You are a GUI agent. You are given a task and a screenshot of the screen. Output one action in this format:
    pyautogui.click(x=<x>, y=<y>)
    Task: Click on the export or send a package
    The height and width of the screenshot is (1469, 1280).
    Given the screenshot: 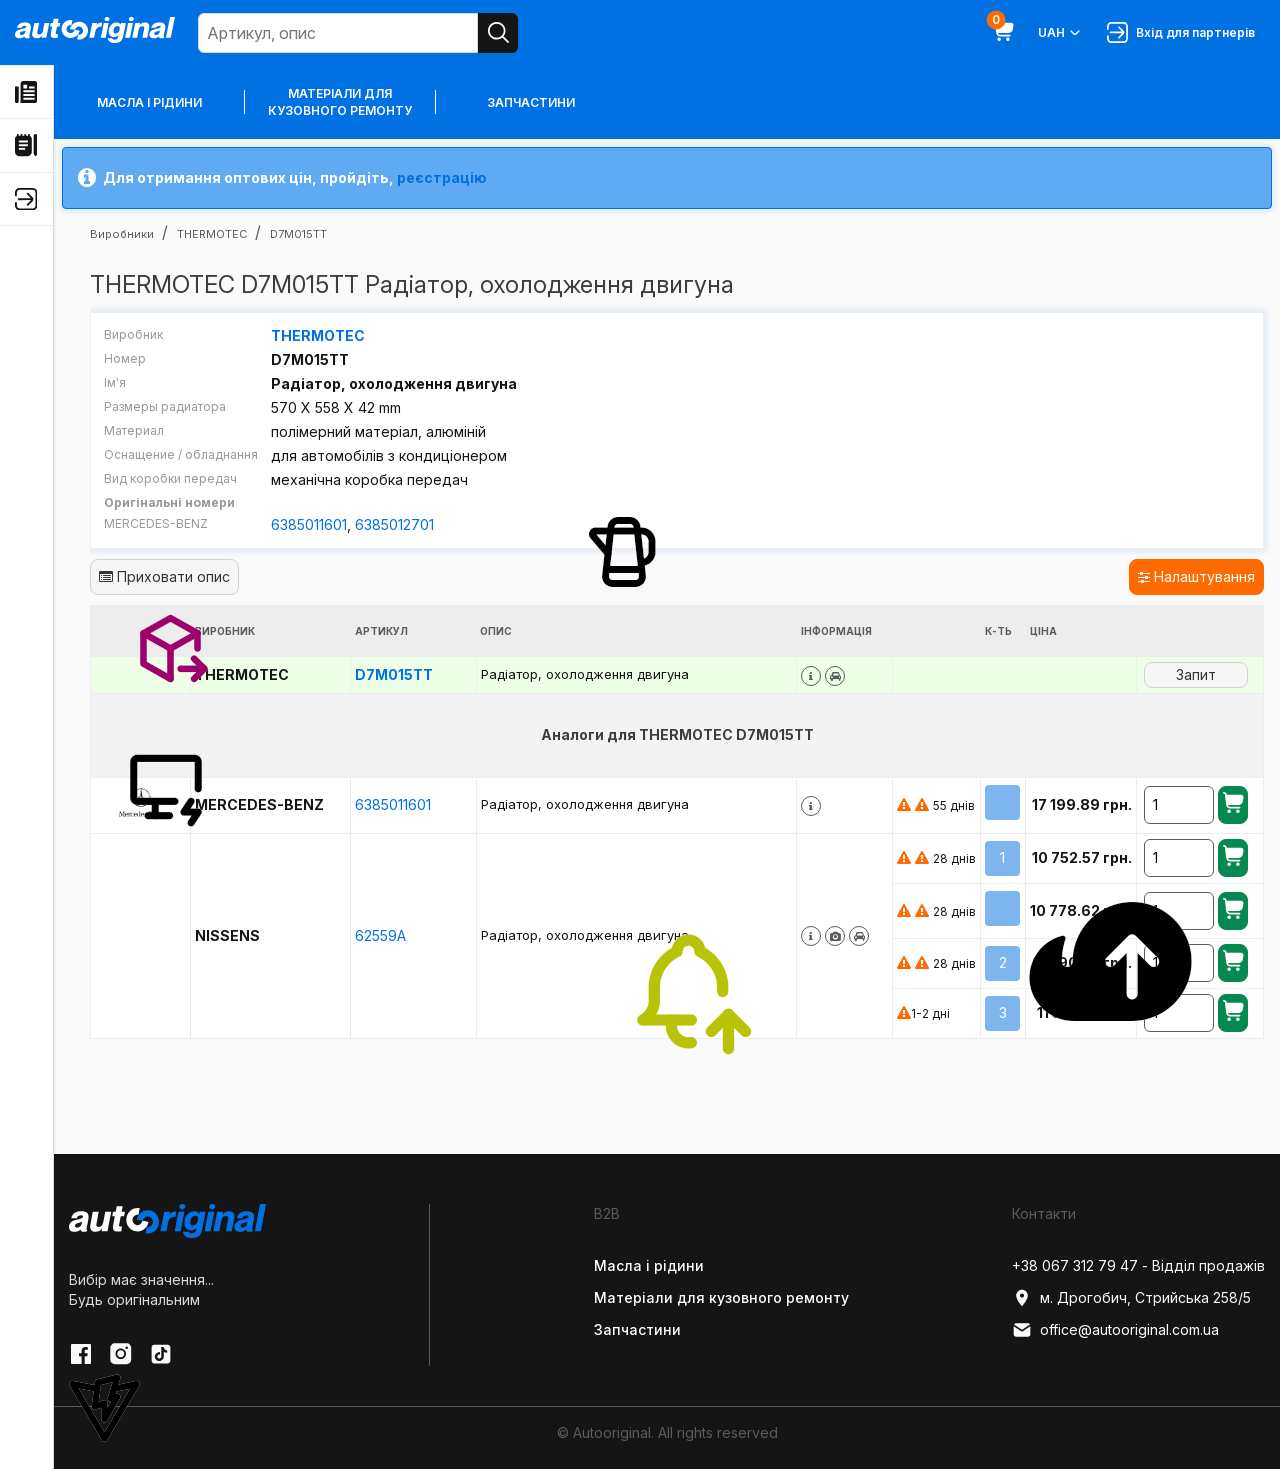 What is the action you would take?
    pyautogui.click(x=170, y=648)
    